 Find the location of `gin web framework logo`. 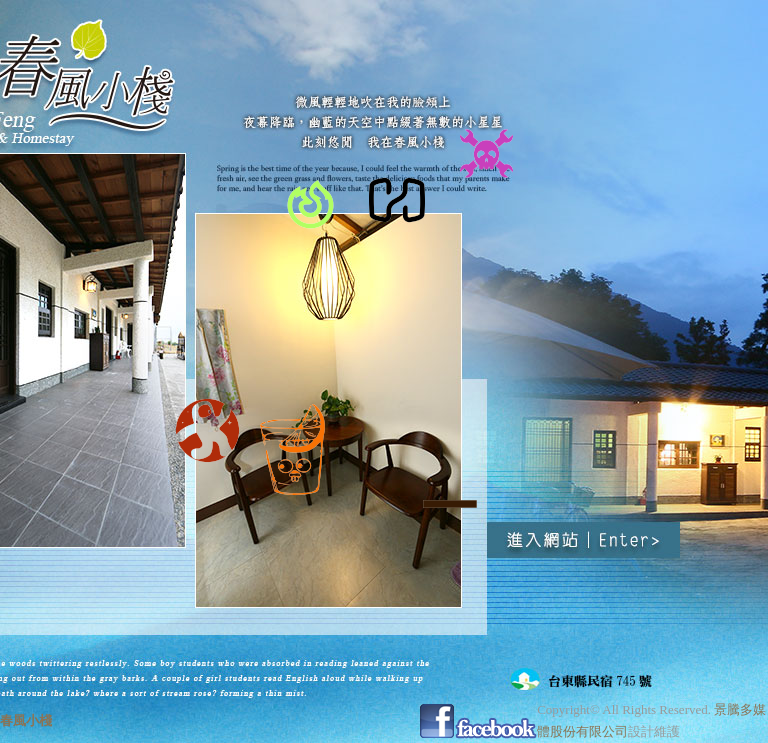

gin web framework logo is located at coordinates (292, 449).